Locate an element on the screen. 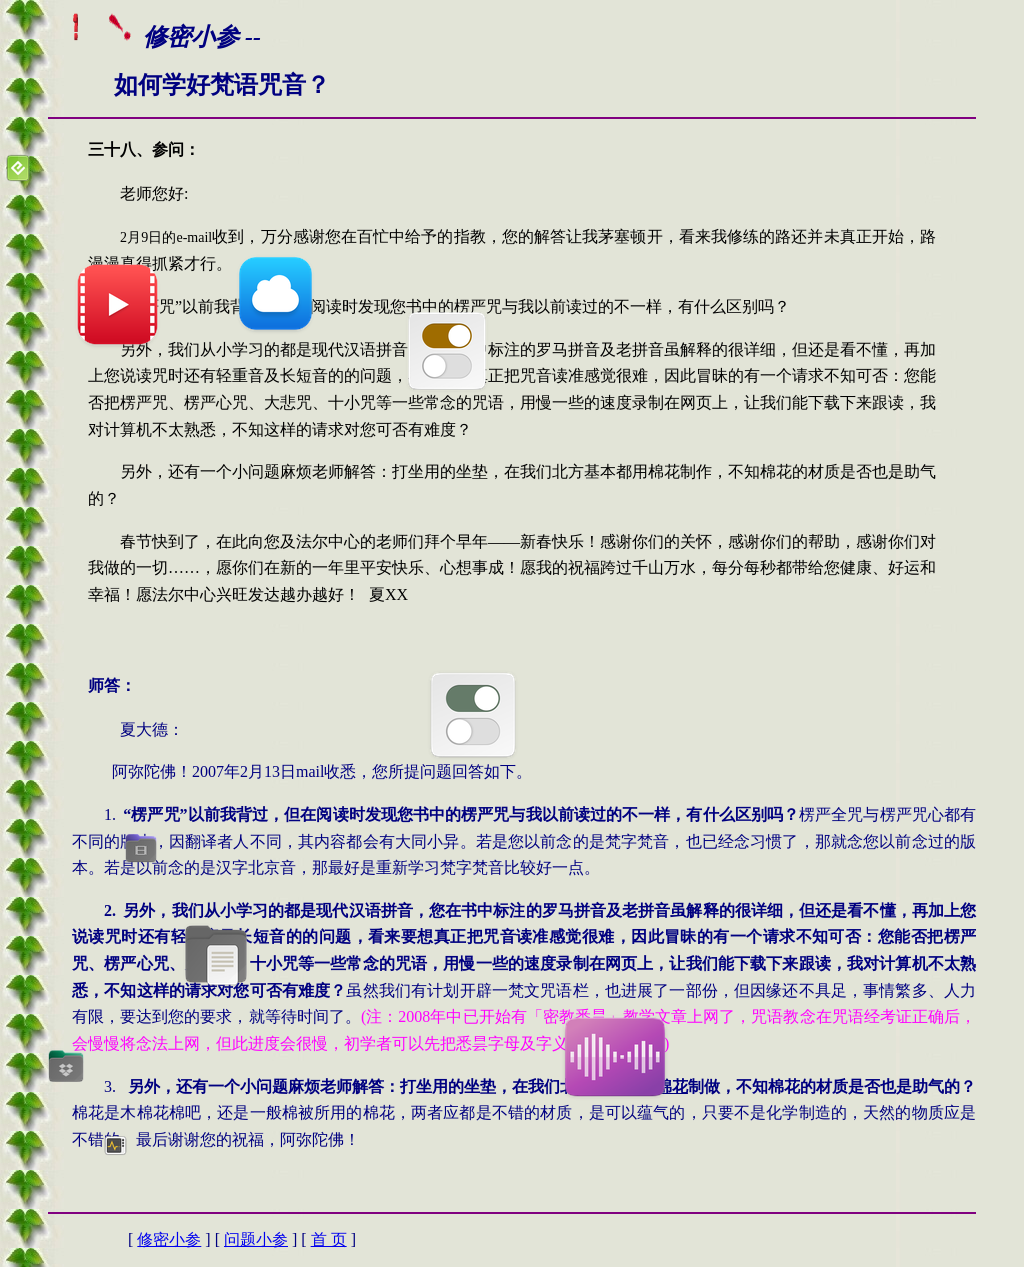 The height and width of the screenshot is (1267, 1024). access online account settings is located at coordinates (275, 293).